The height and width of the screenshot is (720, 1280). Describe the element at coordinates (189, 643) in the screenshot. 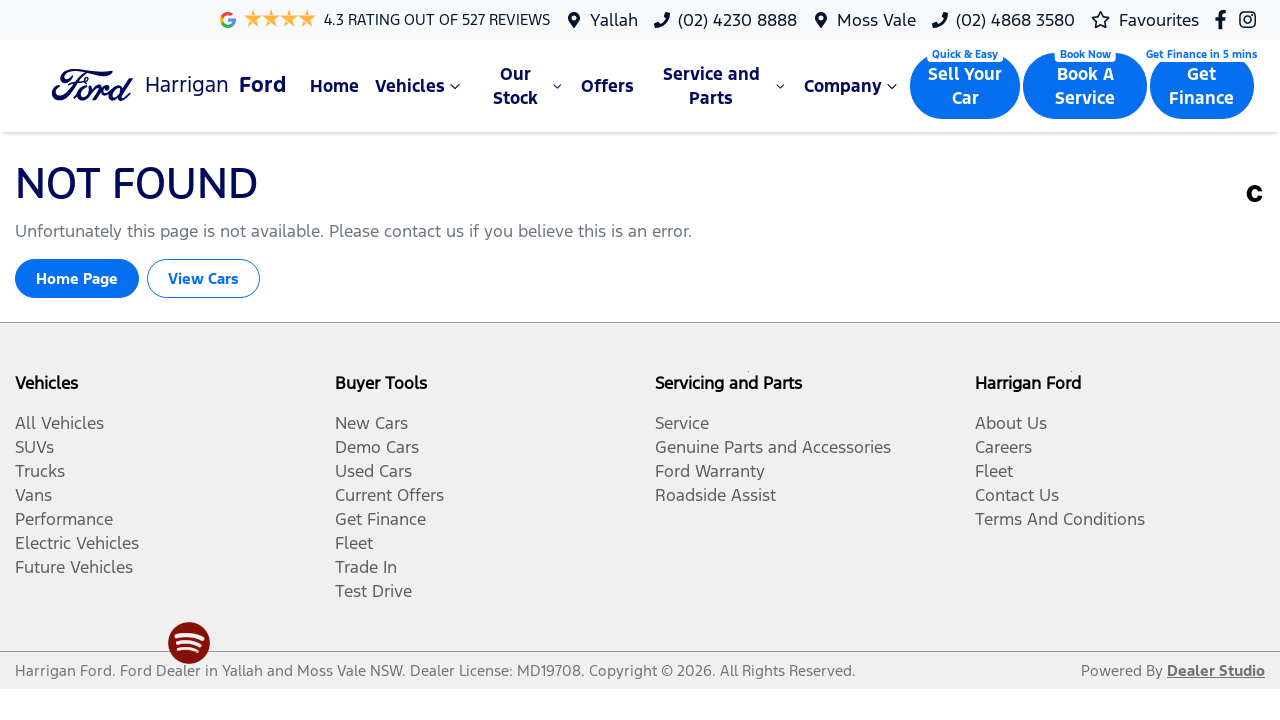

I see `open spotify` at that location.